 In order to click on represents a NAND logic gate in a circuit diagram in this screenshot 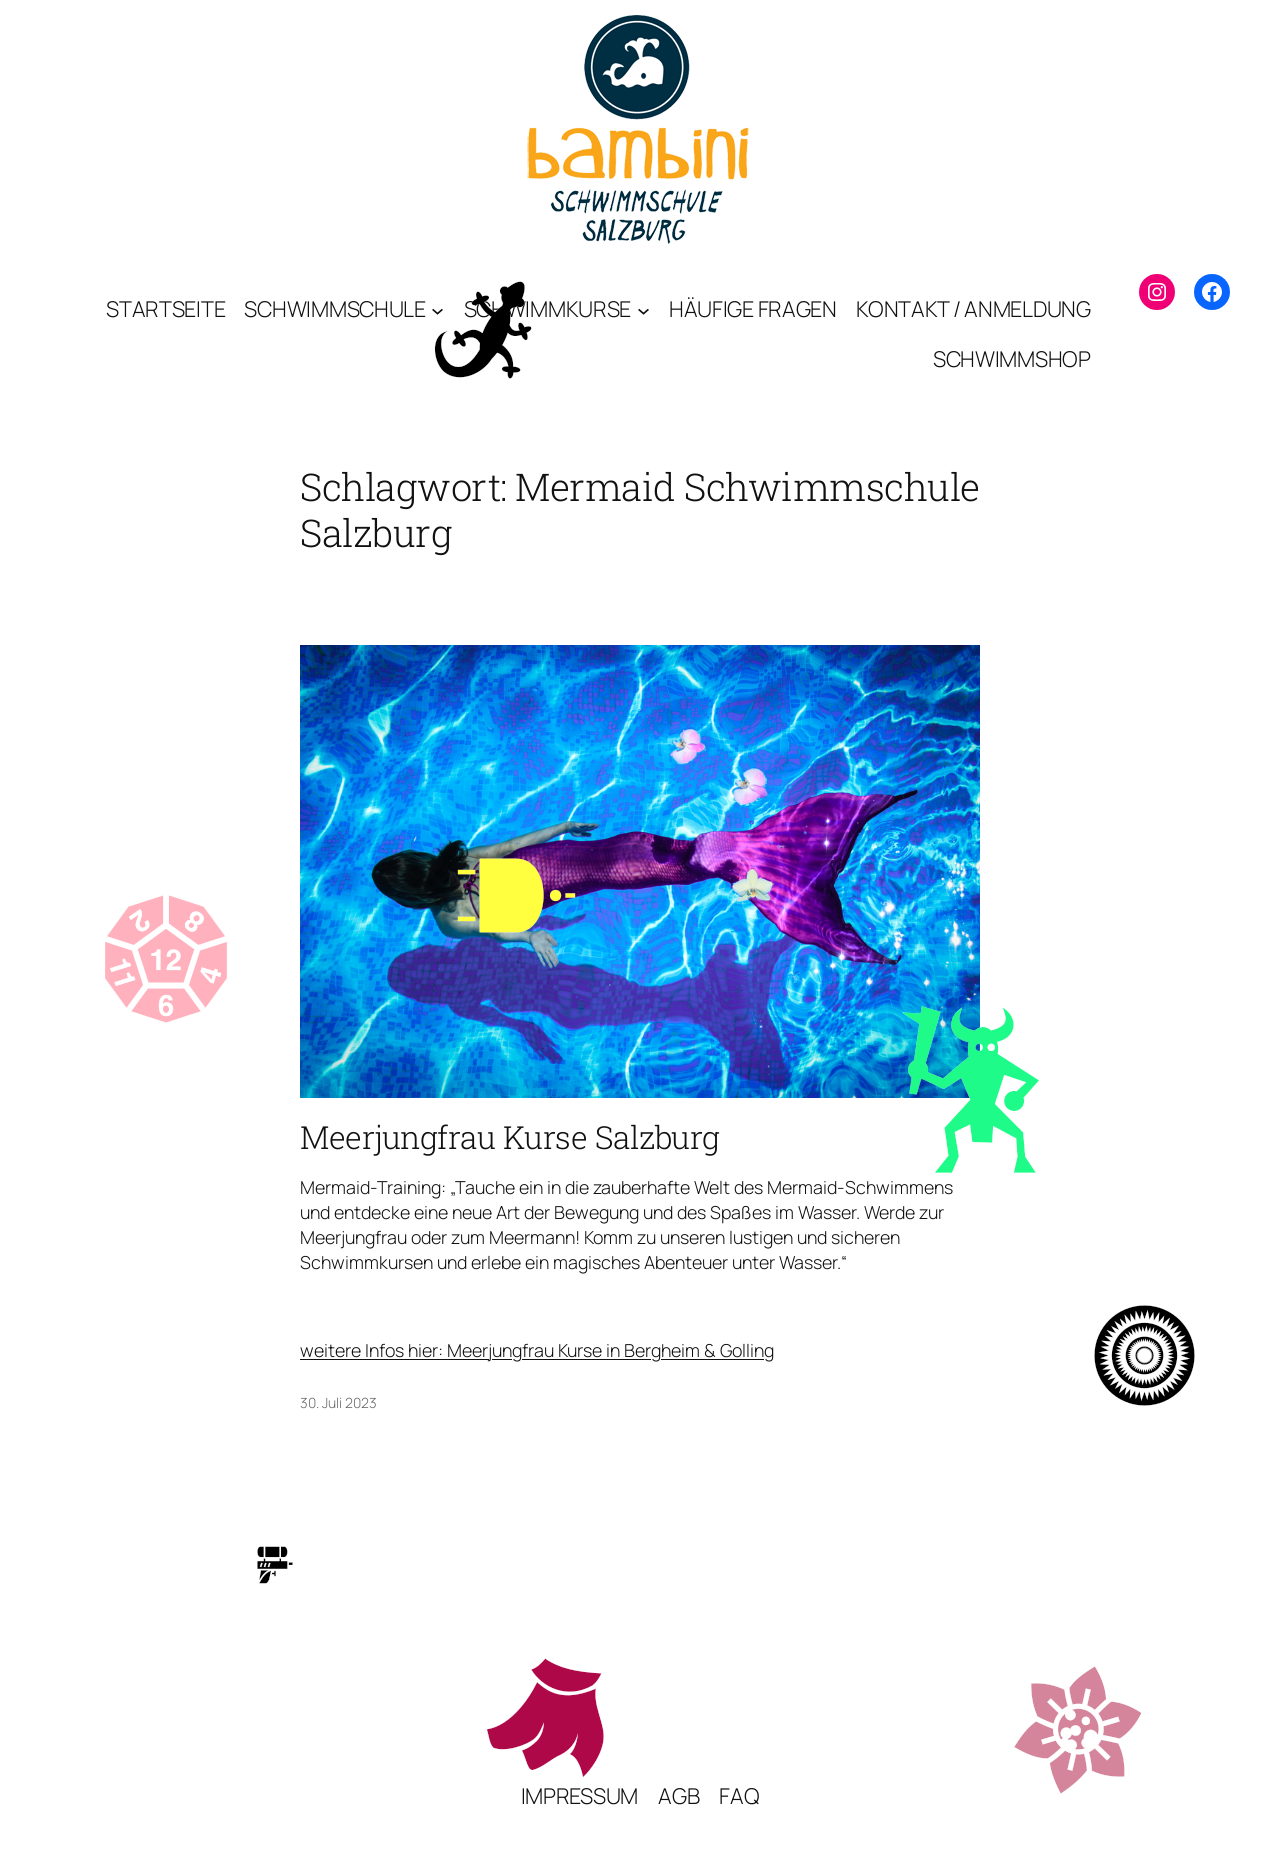, I will do `click(516, 895)`.